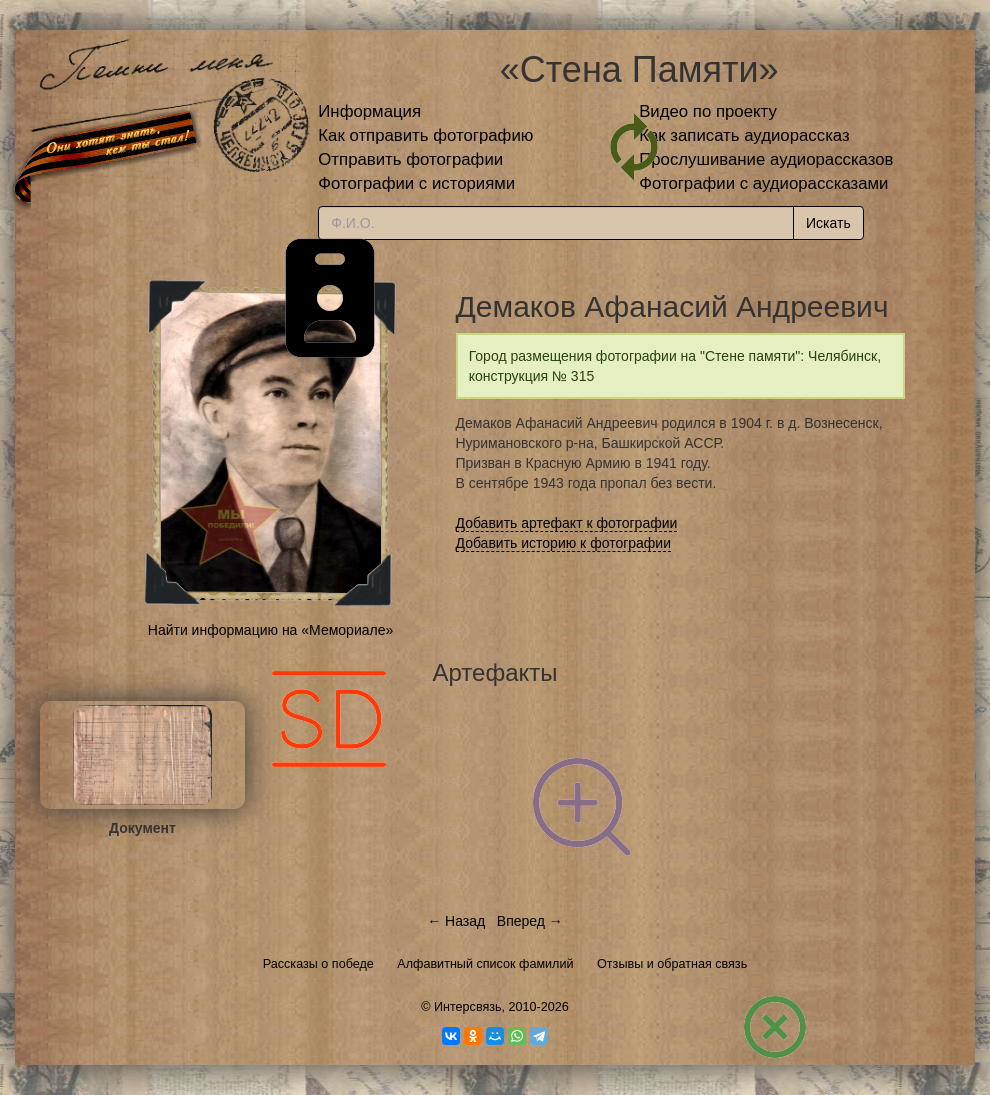 Image resolution: width=990 pixels, height=1095 pixels. What do you see at coordinates (584, 809) in the screenshot?
I see `zoom in on content or image` at bounding box center [584, 809].